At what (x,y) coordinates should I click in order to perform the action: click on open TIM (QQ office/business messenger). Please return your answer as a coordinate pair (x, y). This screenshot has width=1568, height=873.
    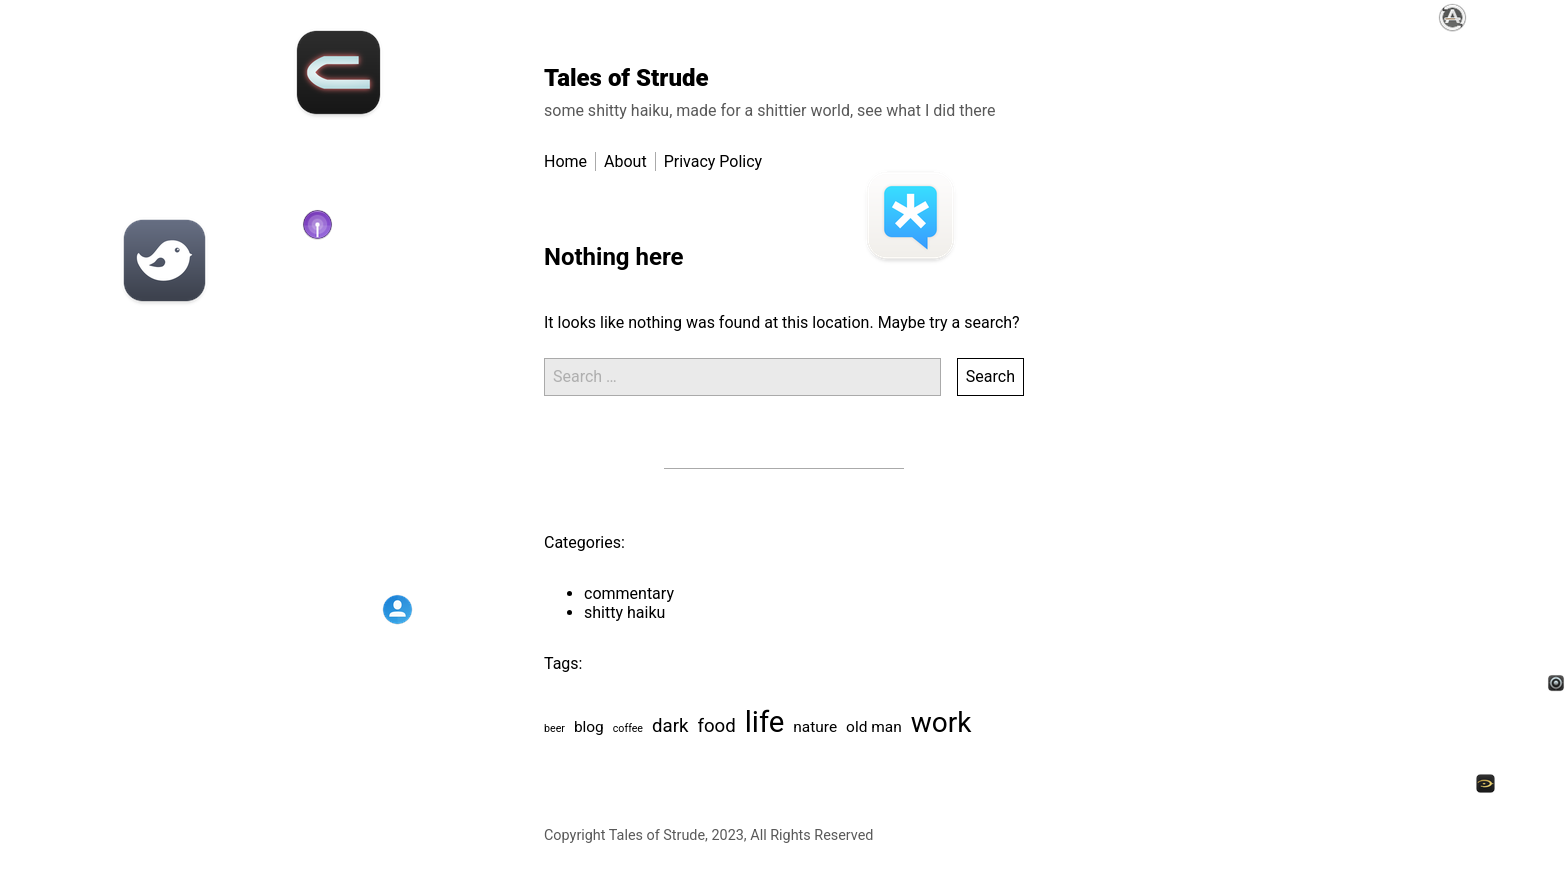
    Looking at the image, I should click on (910, 215).